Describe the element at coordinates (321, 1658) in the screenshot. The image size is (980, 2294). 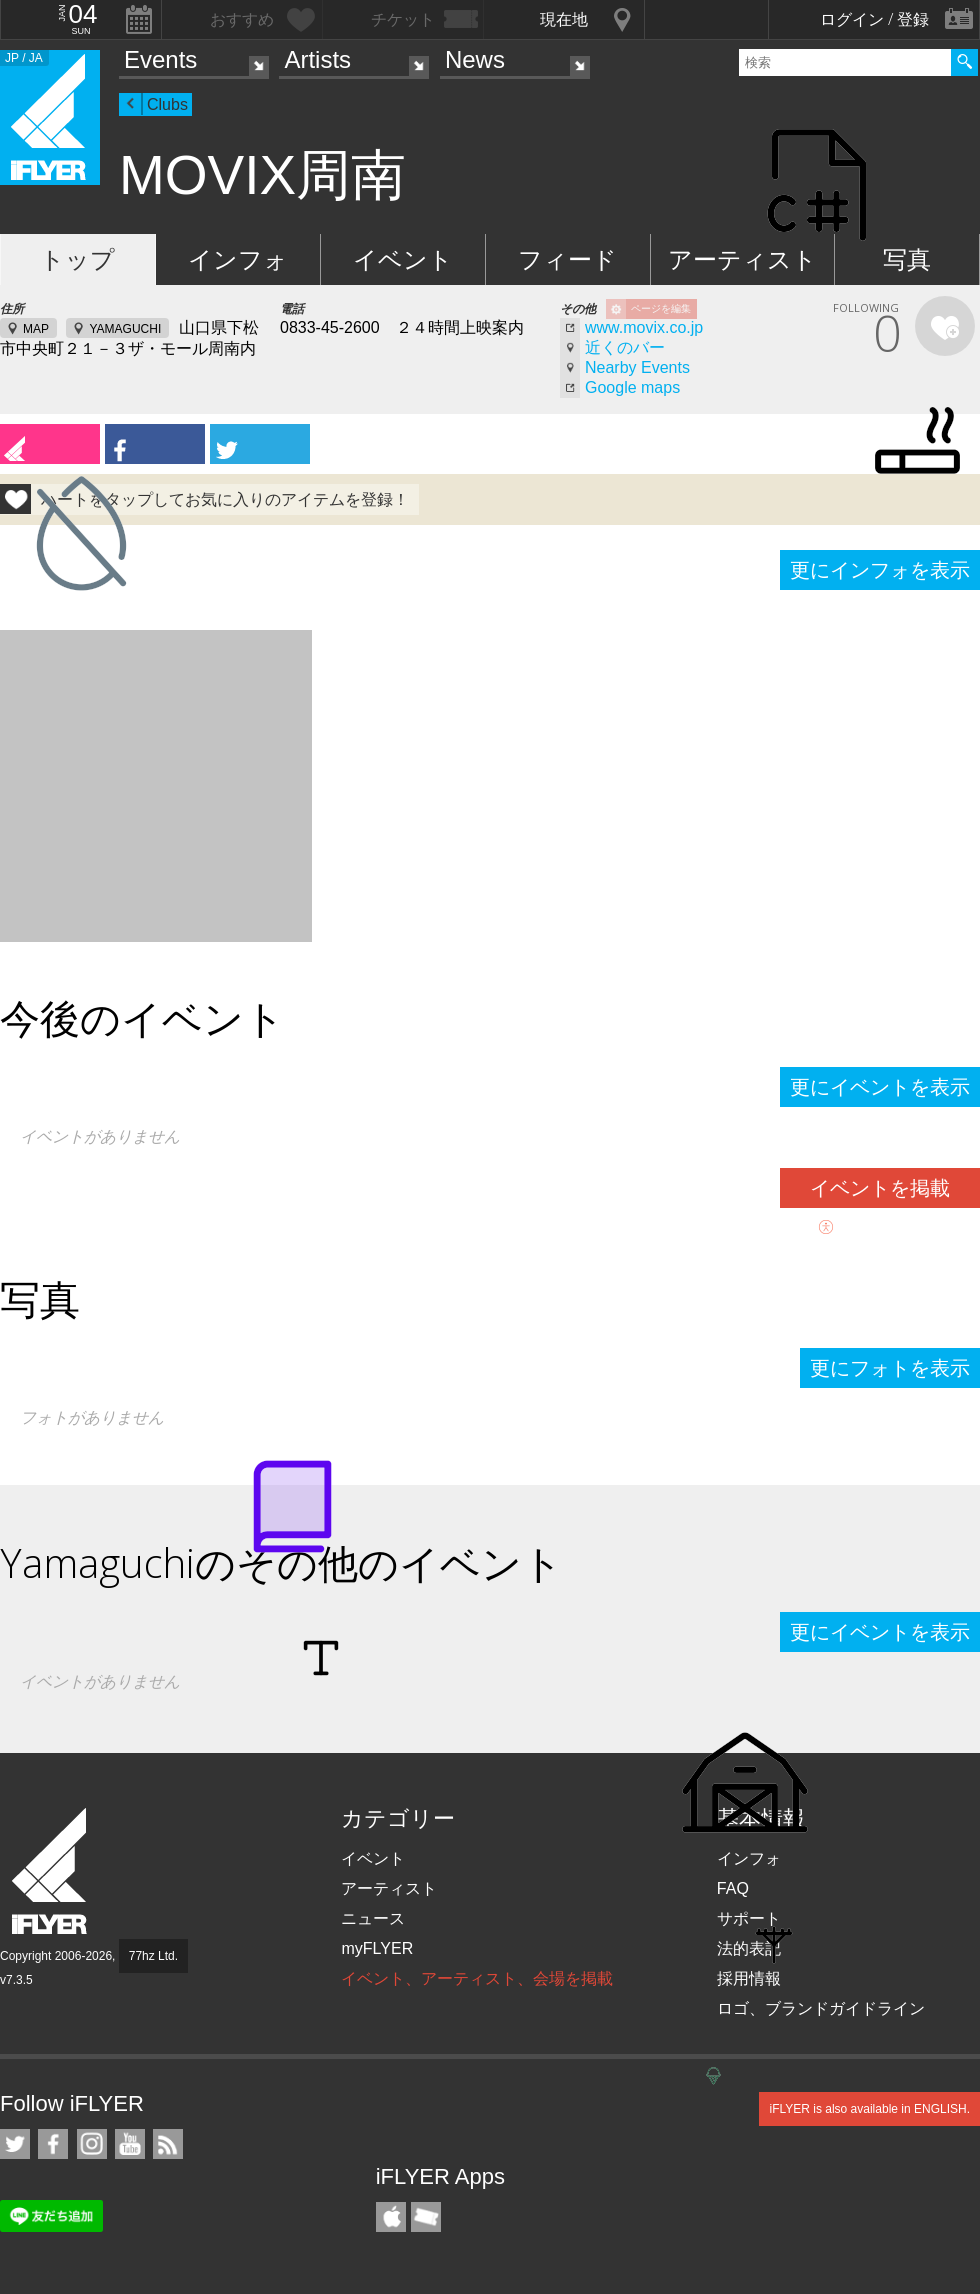
I see `access text formatting options` at that location.